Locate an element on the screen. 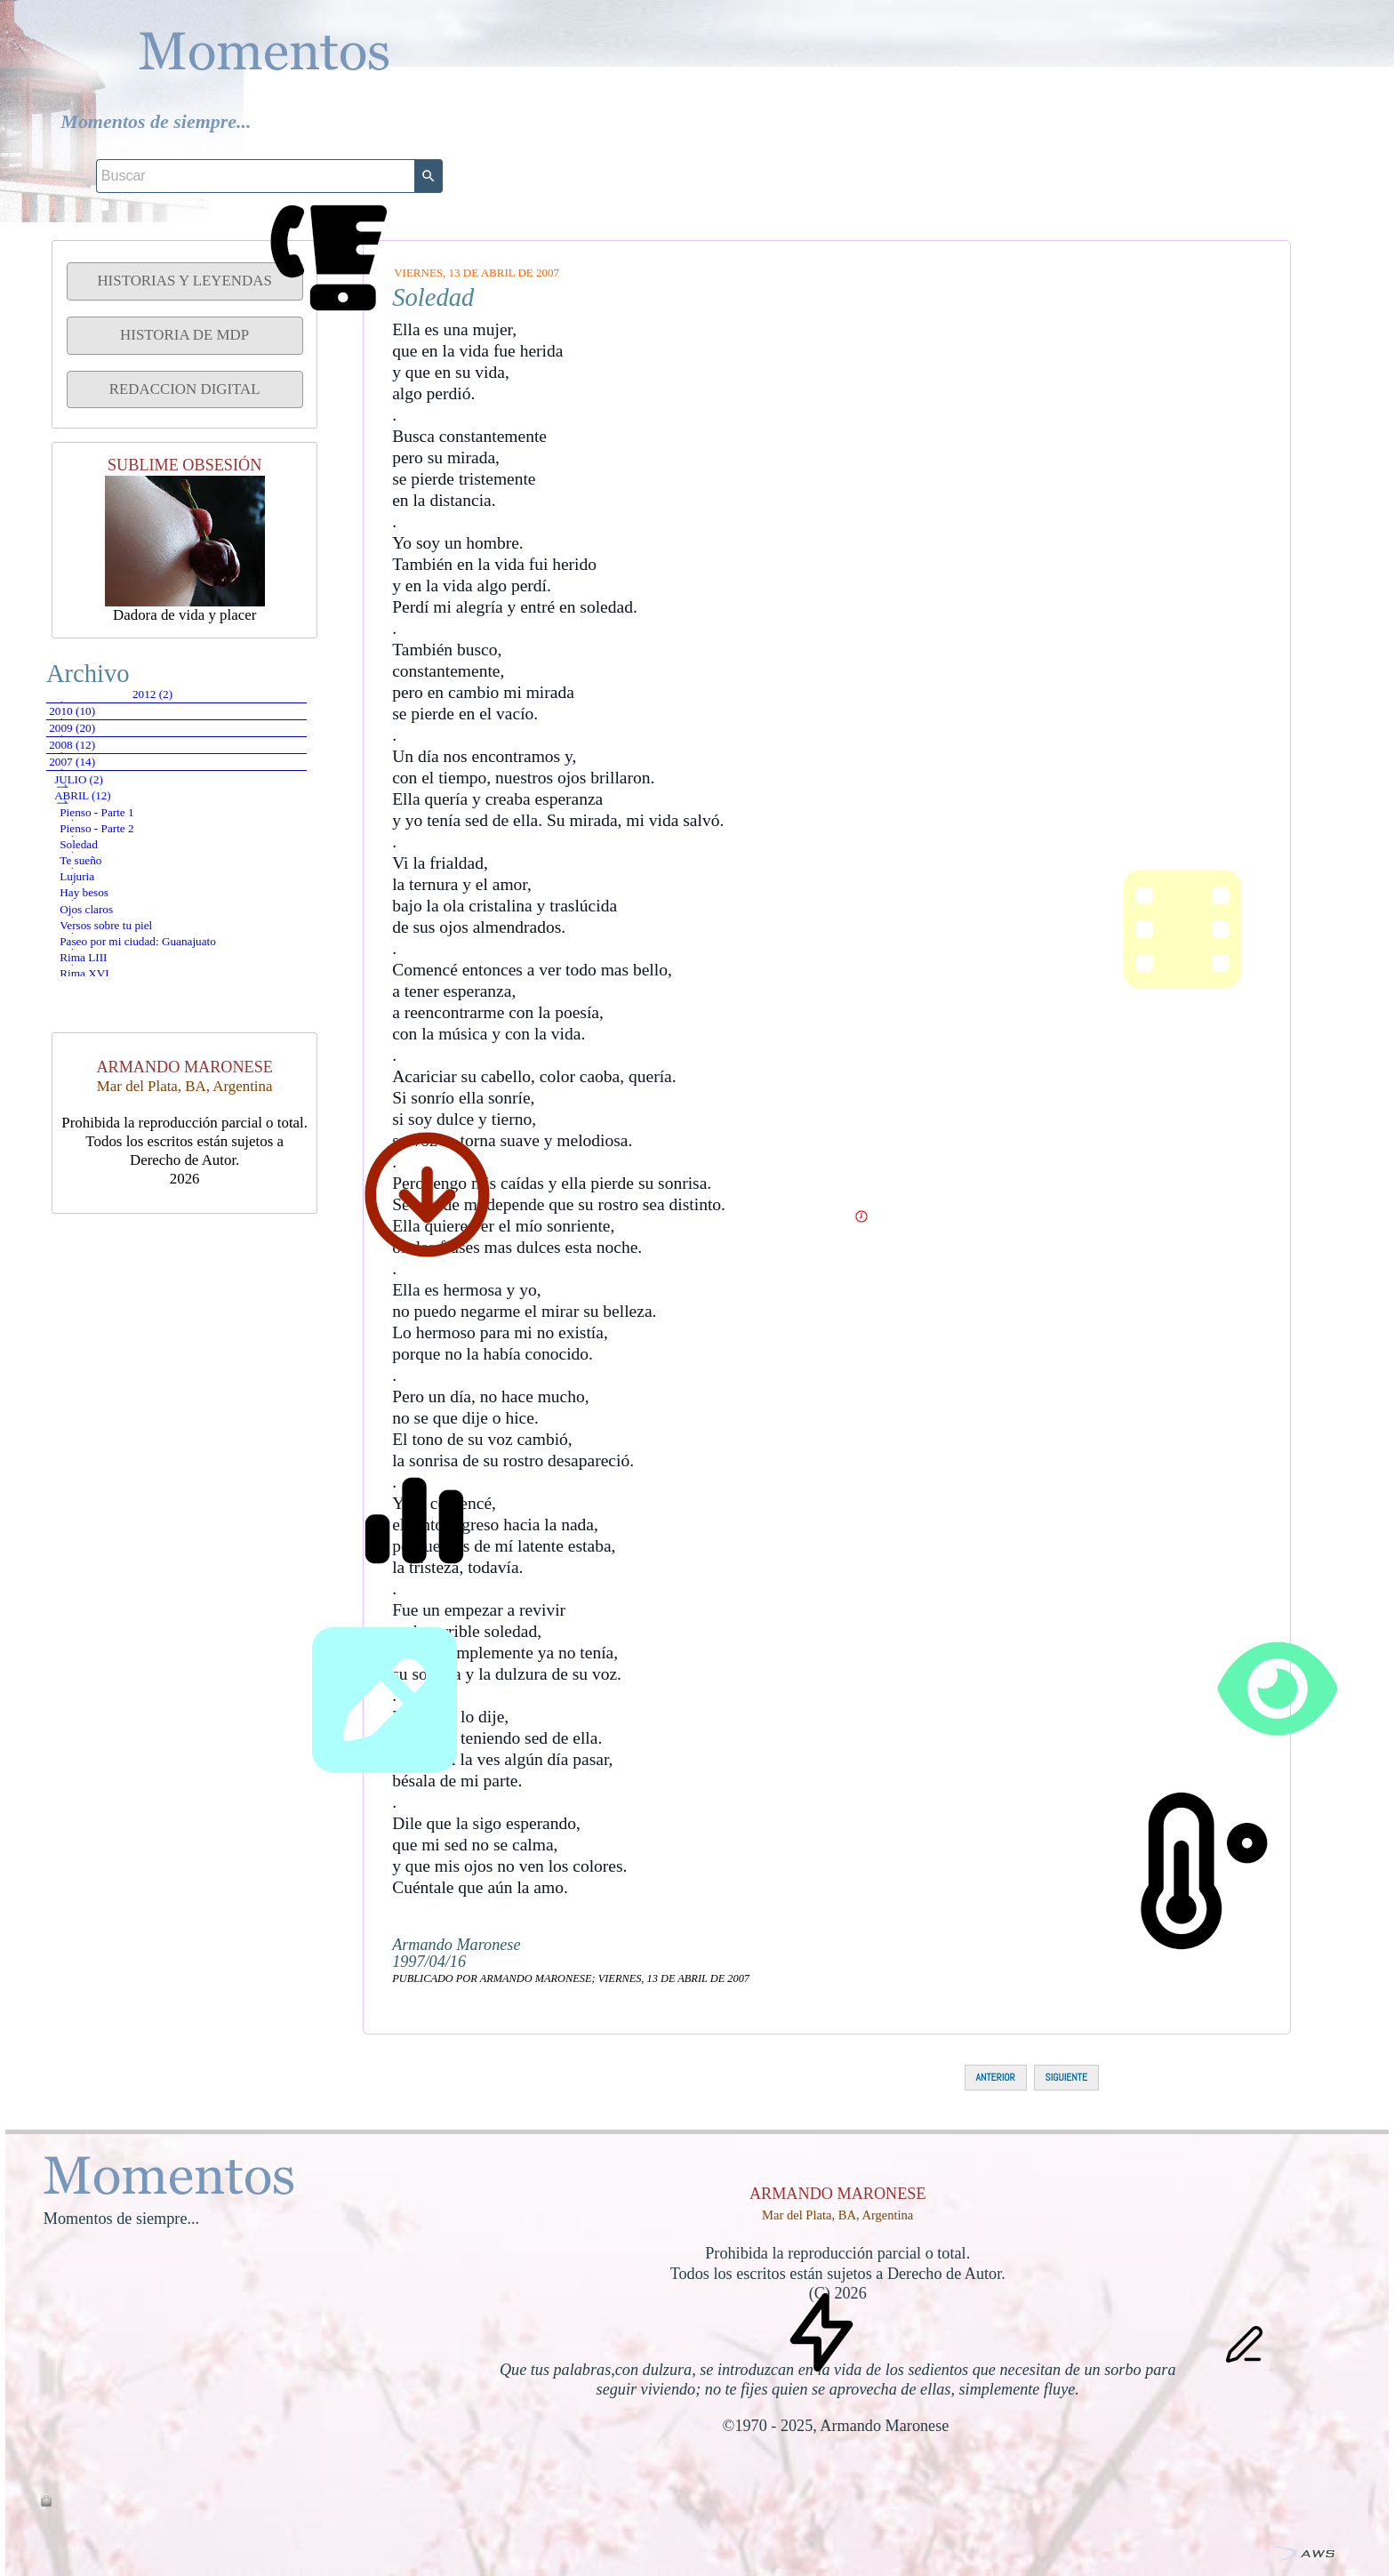  view time or clock settings is located at coordinates (861, 1216).